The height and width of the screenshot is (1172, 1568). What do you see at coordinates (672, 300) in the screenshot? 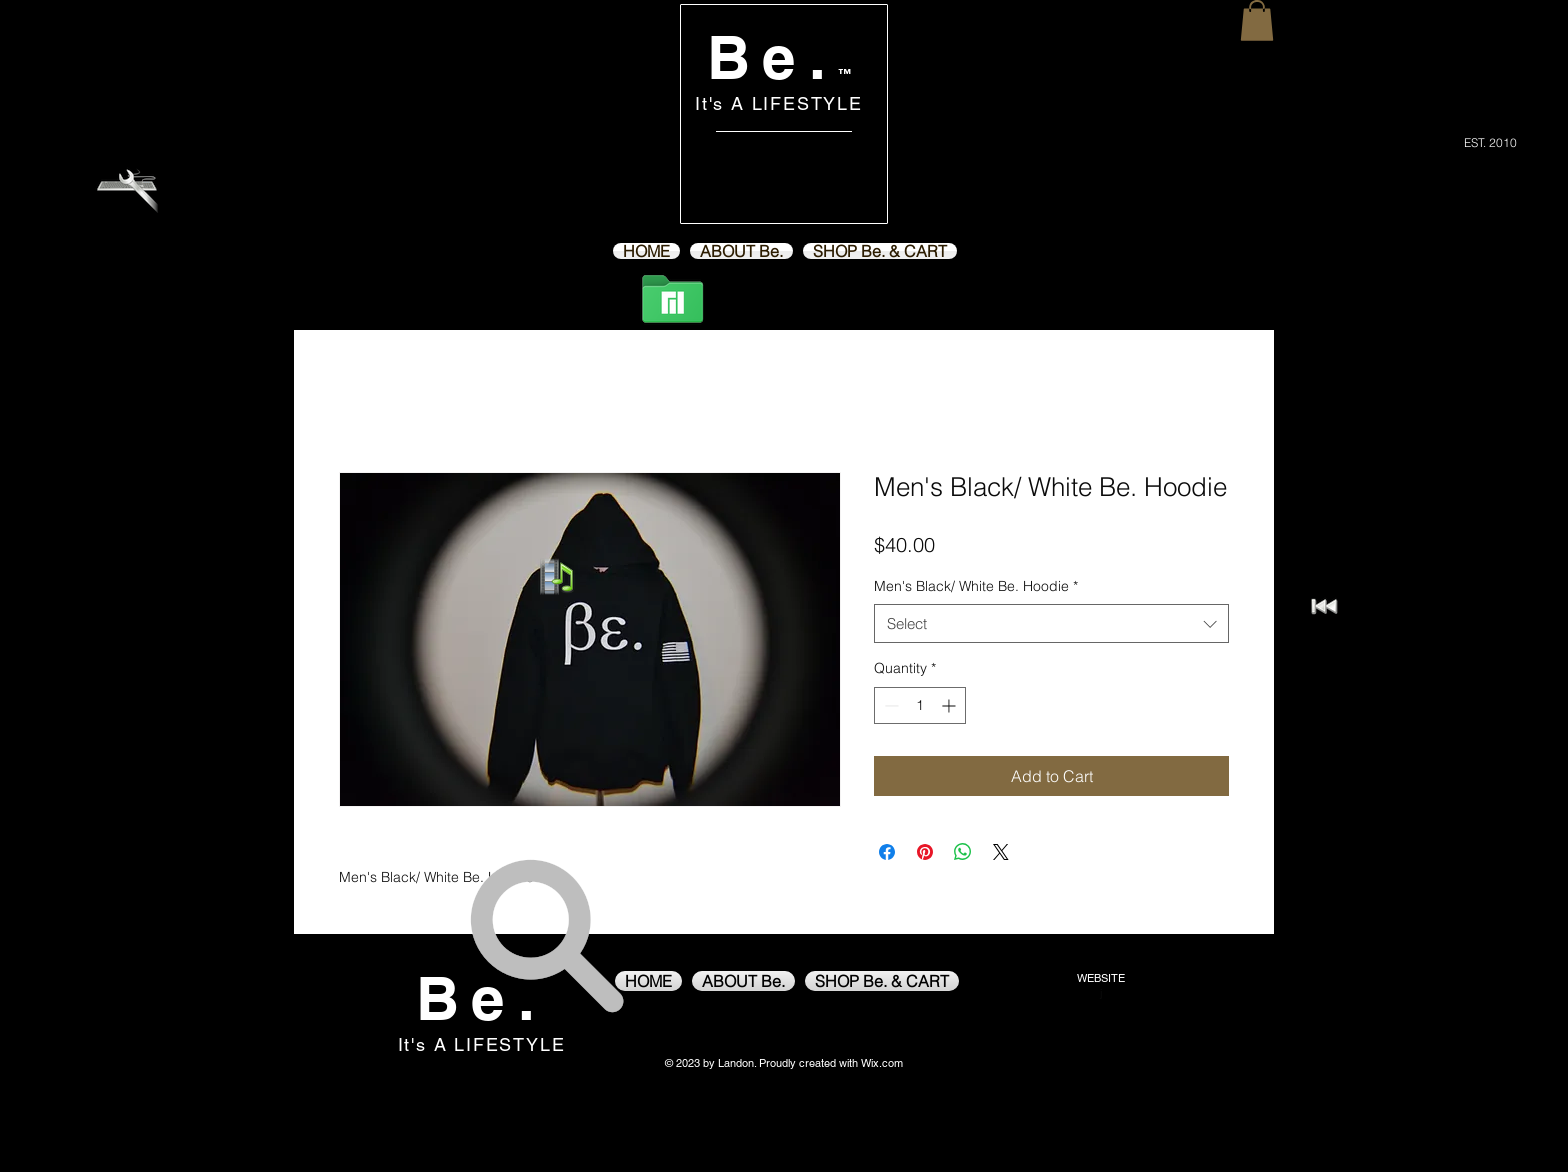
I see `open manjaro linux system folder` at bounding box center [672, 300].